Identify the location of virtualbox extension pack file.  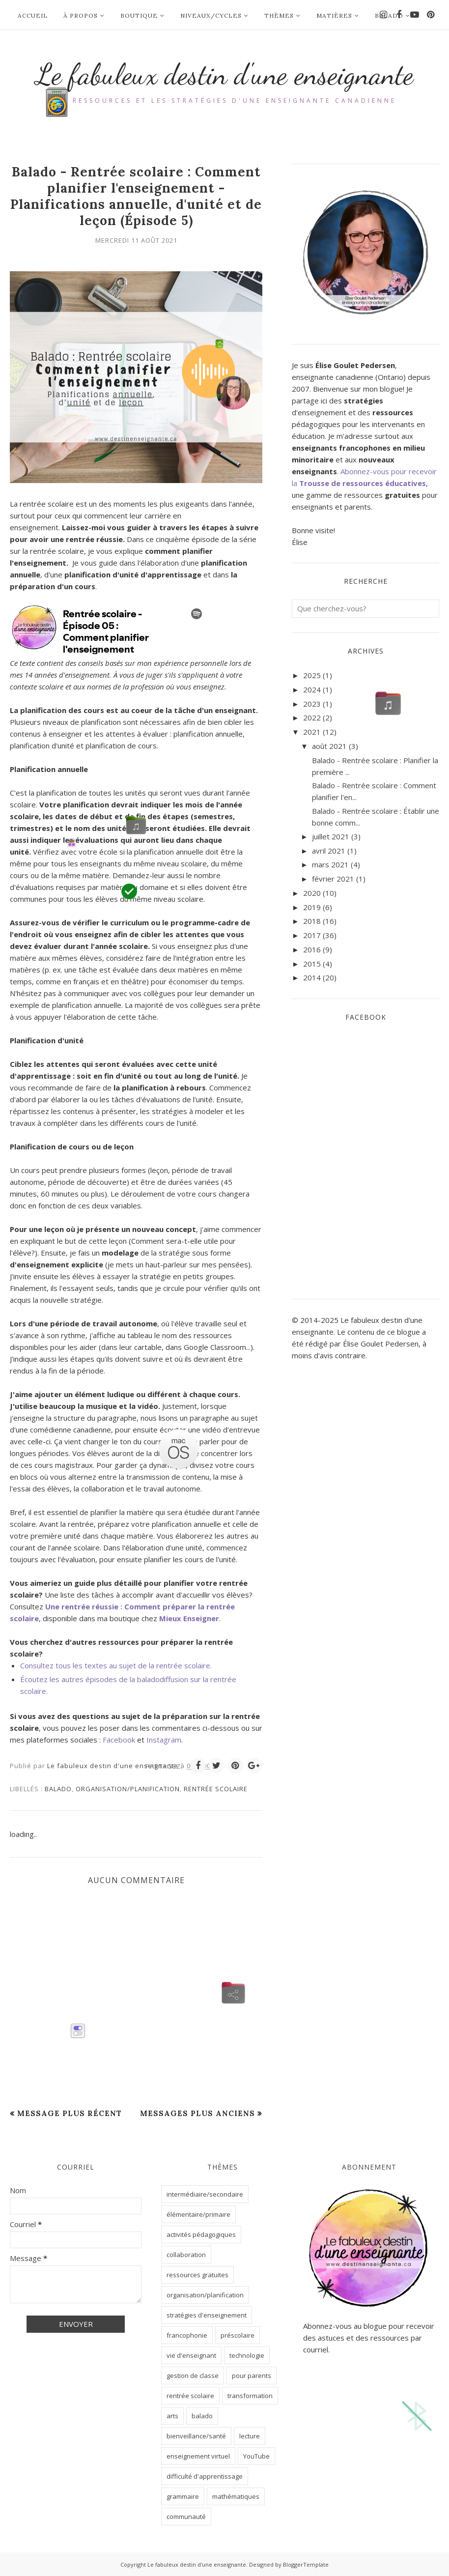
(219, 343).